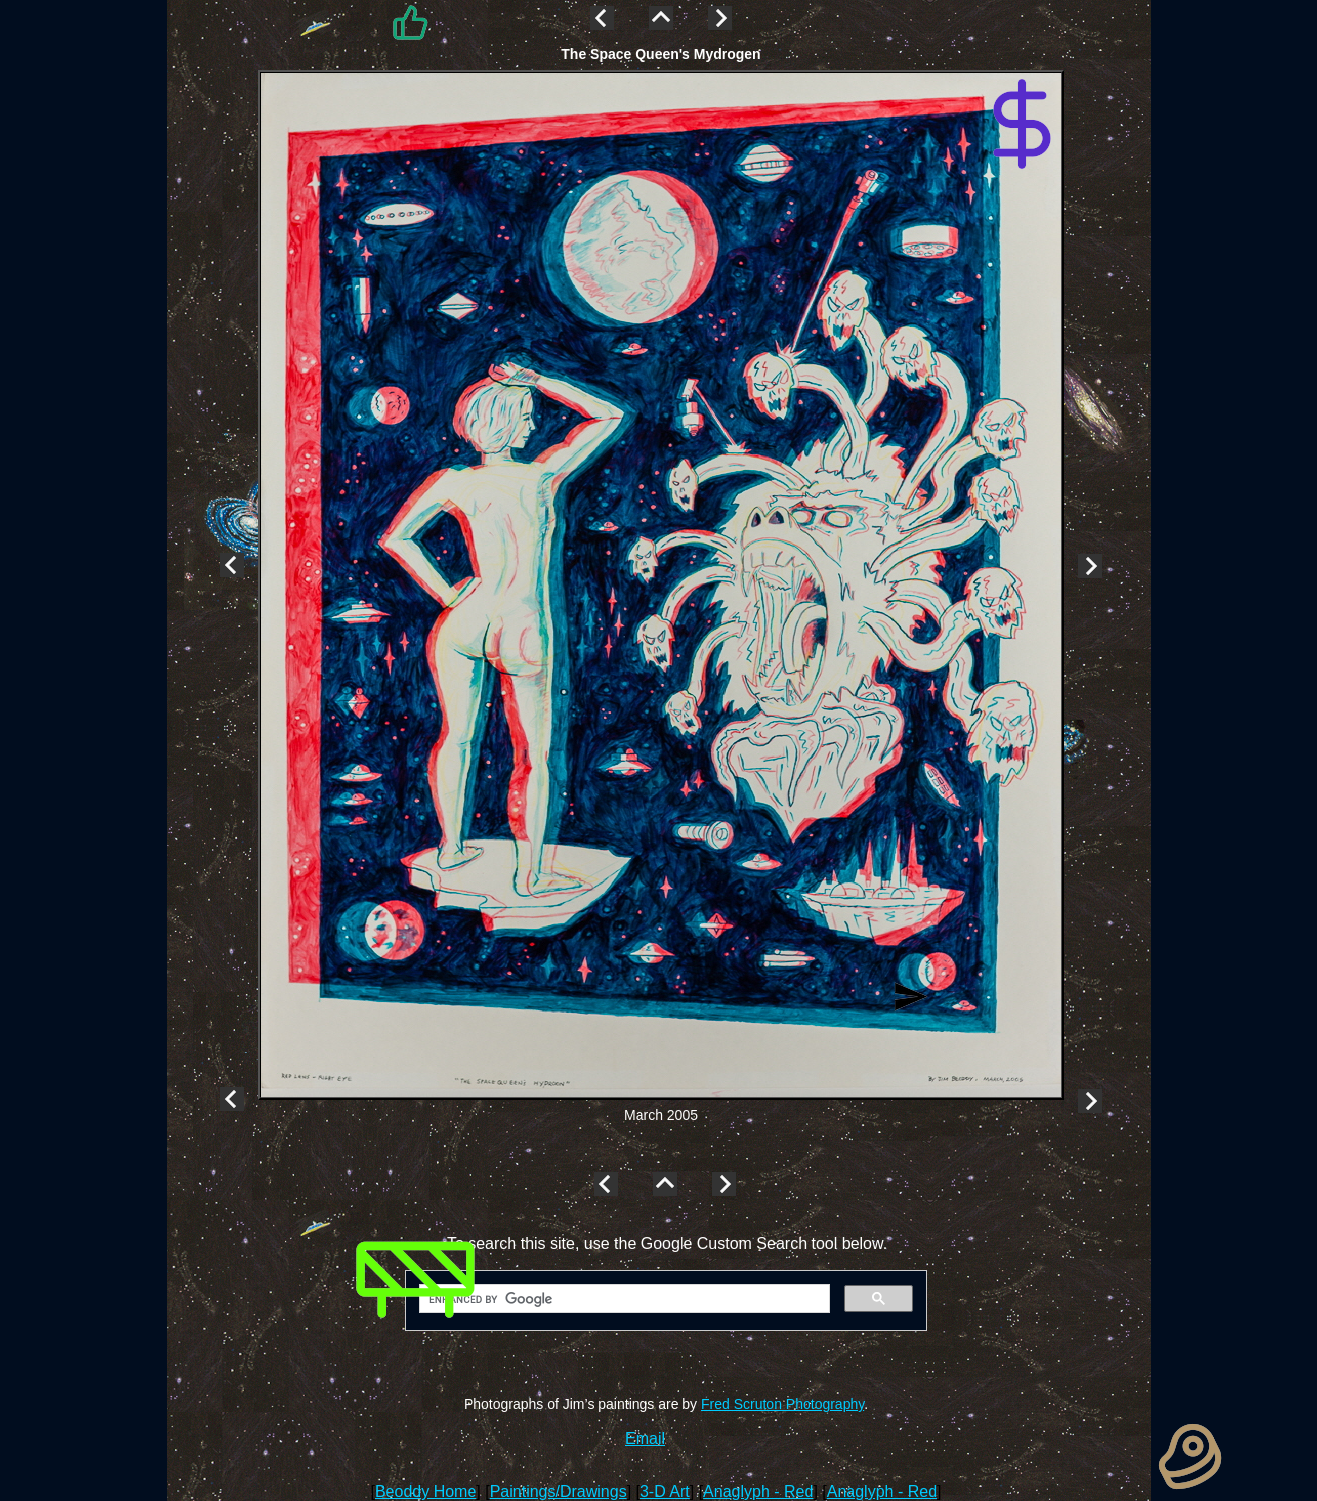 The image size is (1317, 1501). What do you see at coordinates (1022, 124) in the screenshot?
I see `view account balance or financial information` at bounding box center [1022, 124].